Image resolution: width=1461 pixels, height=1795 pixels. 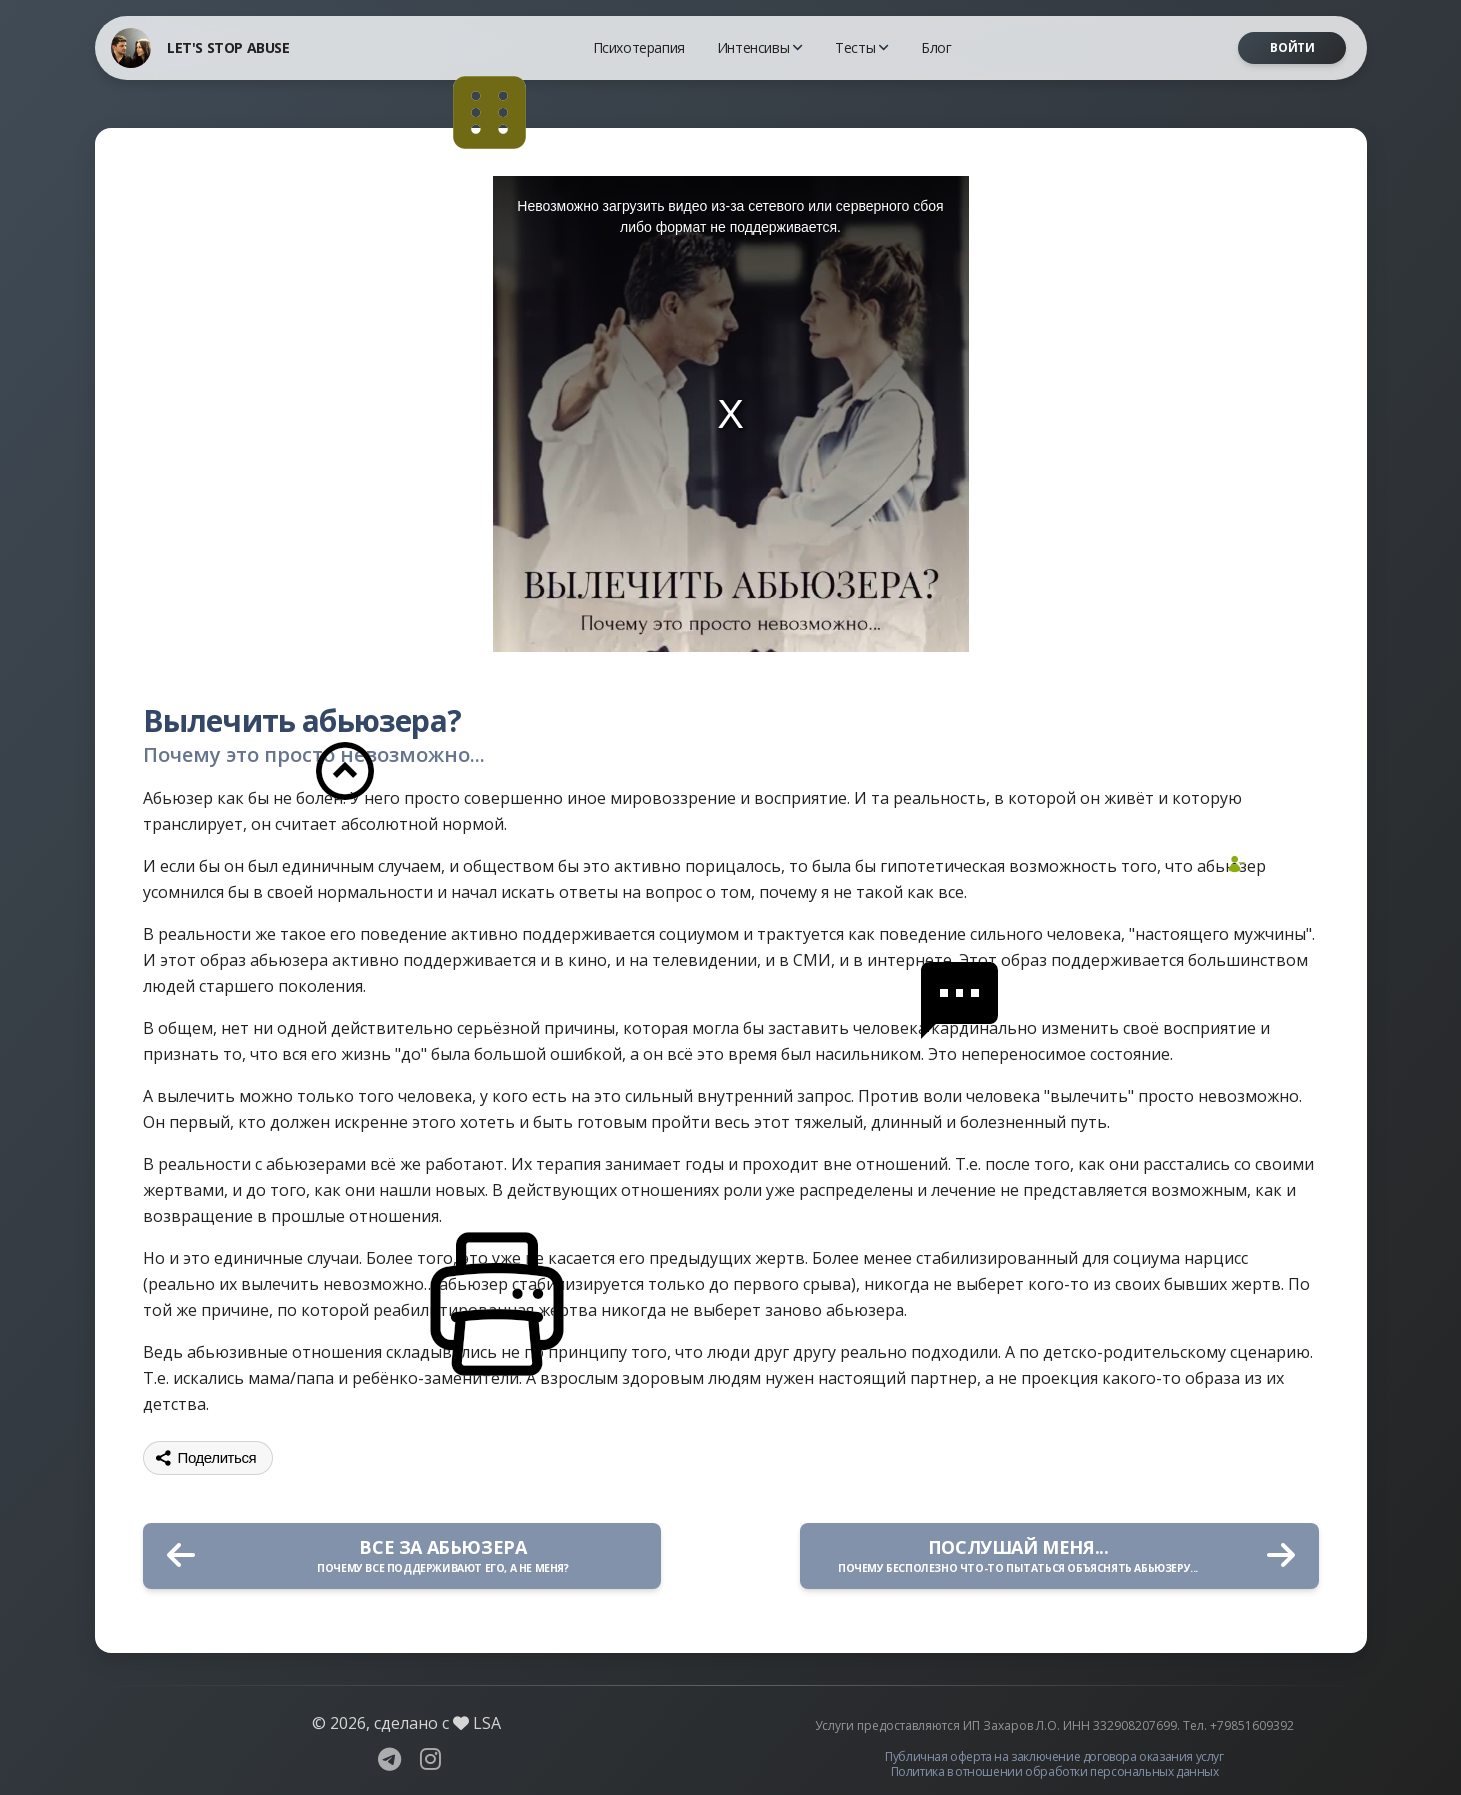 I want to click on scroll up or return to top of page, so click(x=345, y=771).